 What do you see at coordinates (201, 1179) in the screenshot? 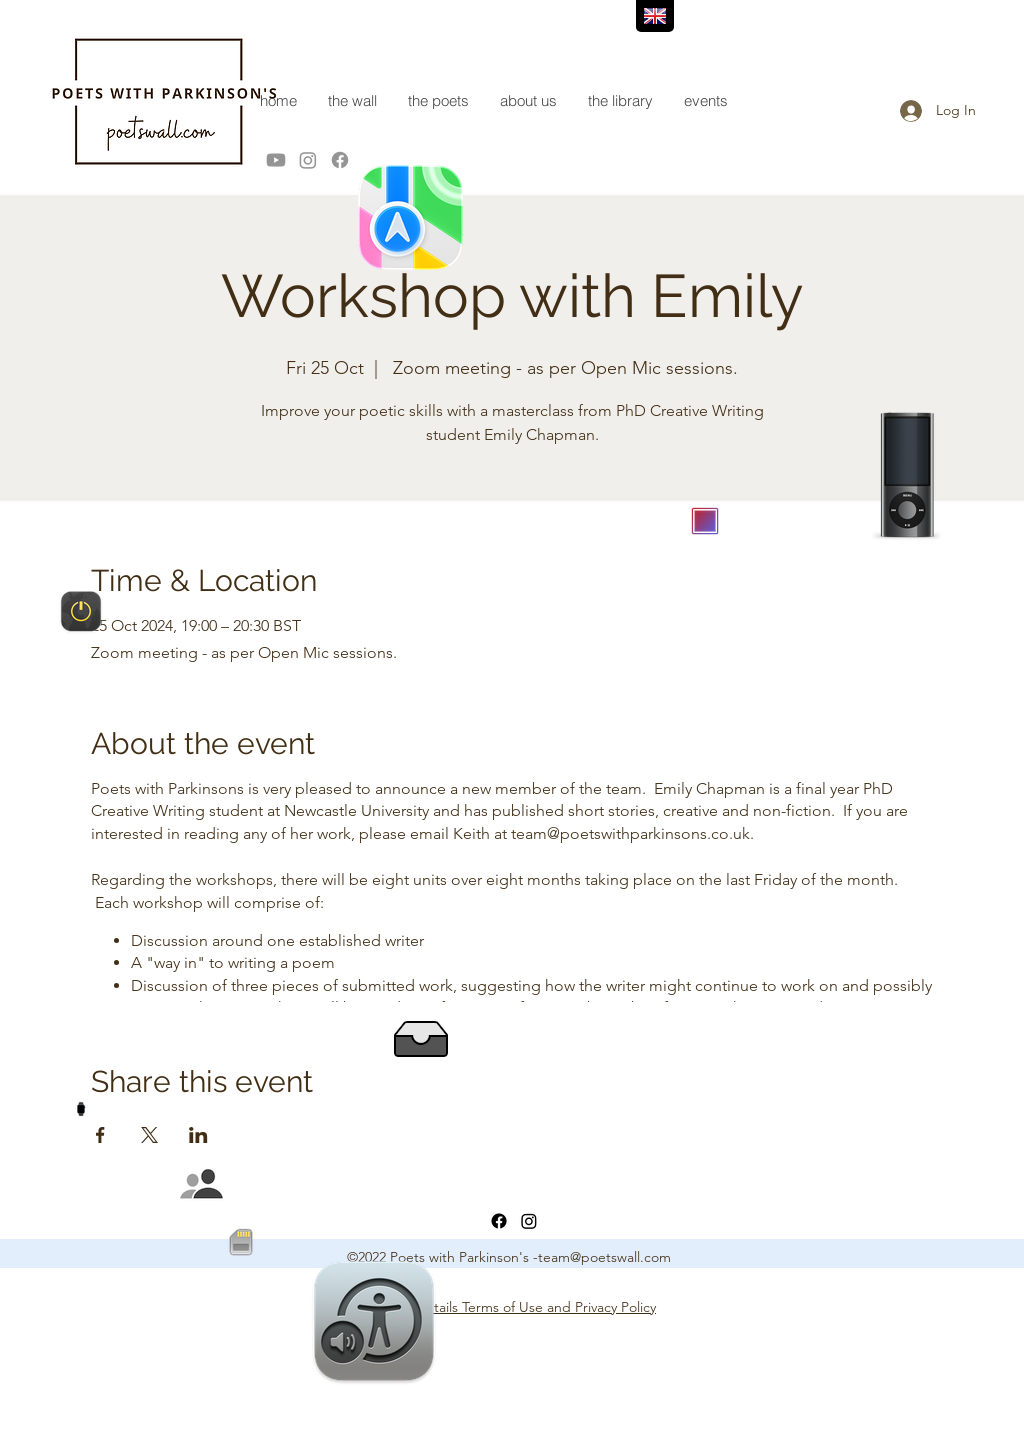
I see `view group or shared folder` at bounding box center [201, 1179].